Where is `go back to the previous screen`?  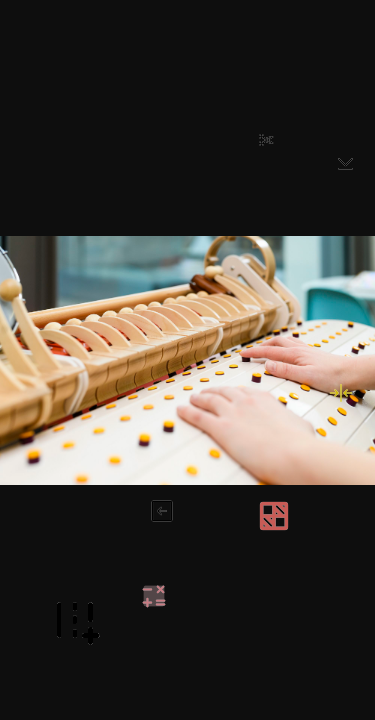
go back to the previous screen is located at coordinates (162, 511).